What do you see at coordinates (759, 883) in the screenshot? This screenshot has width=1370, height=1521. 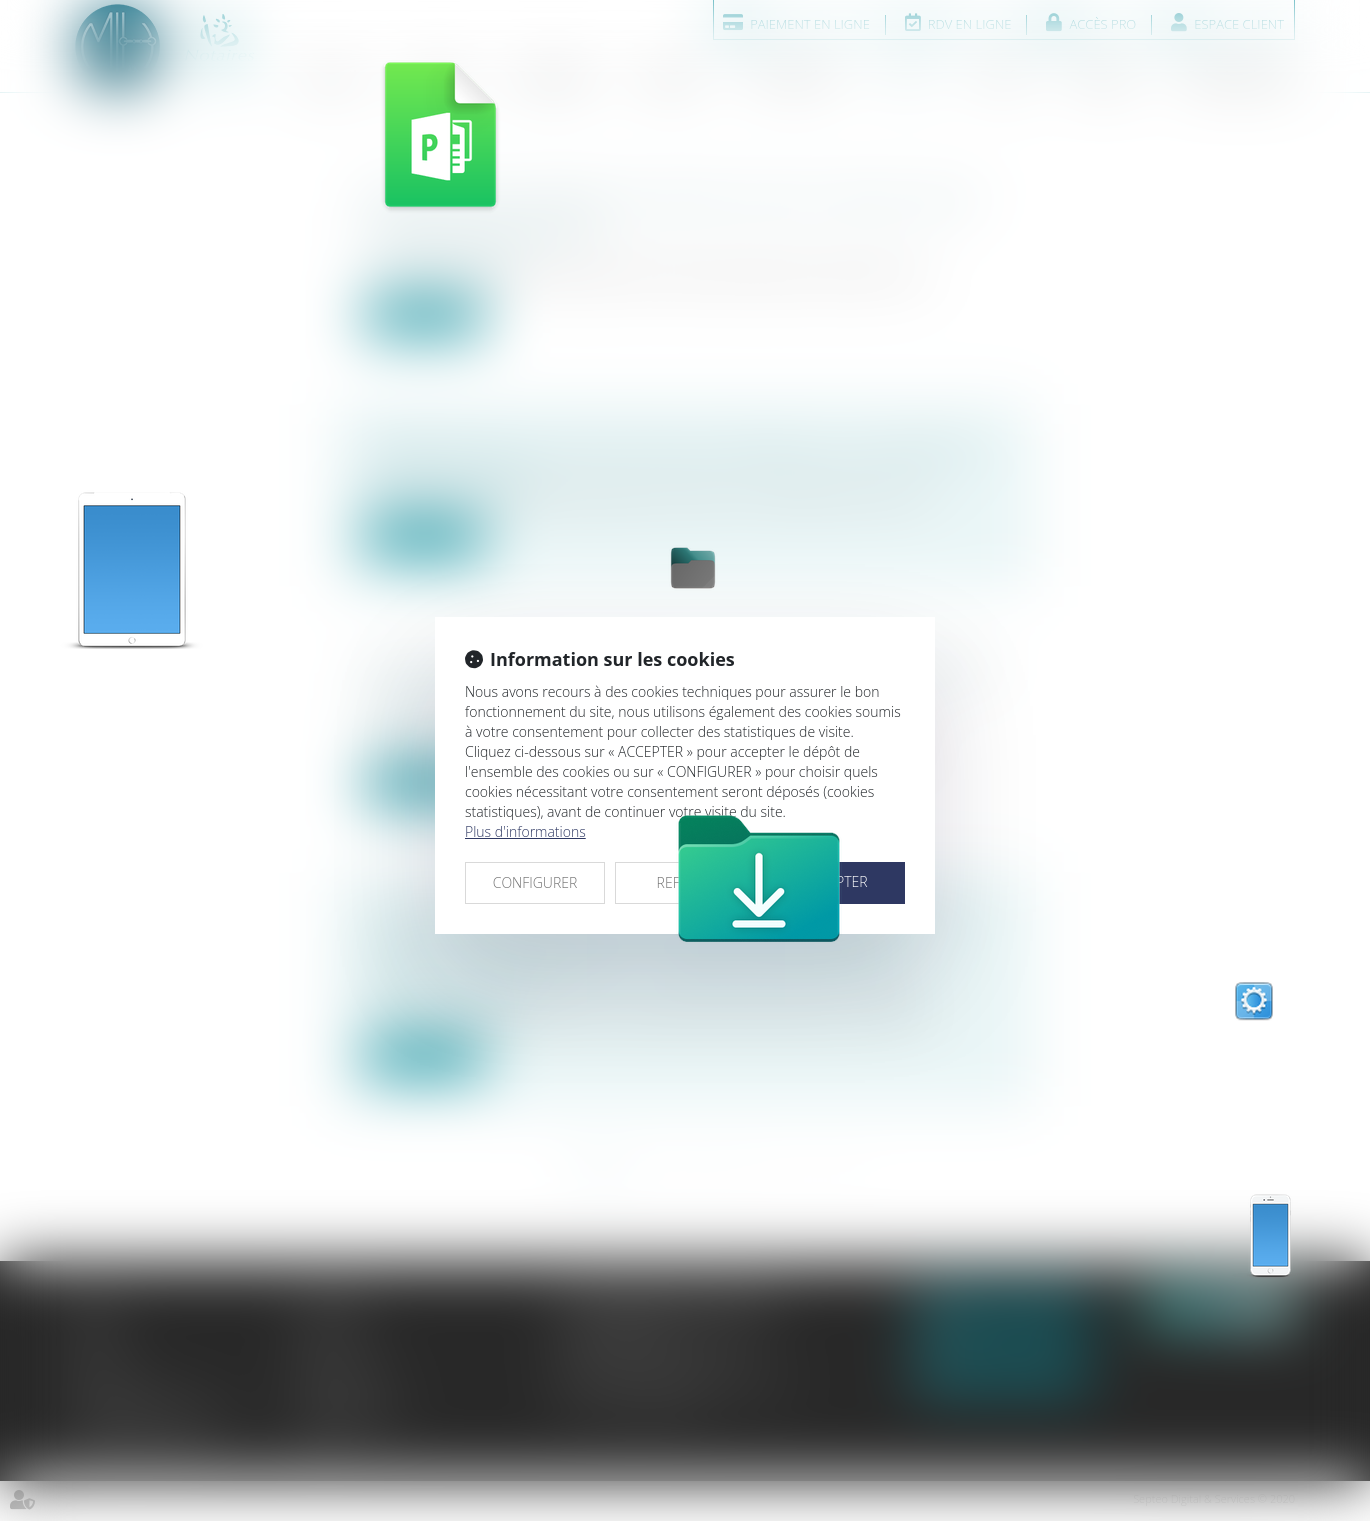 I see `open your downloads folder` at bounding box center [759, 883].